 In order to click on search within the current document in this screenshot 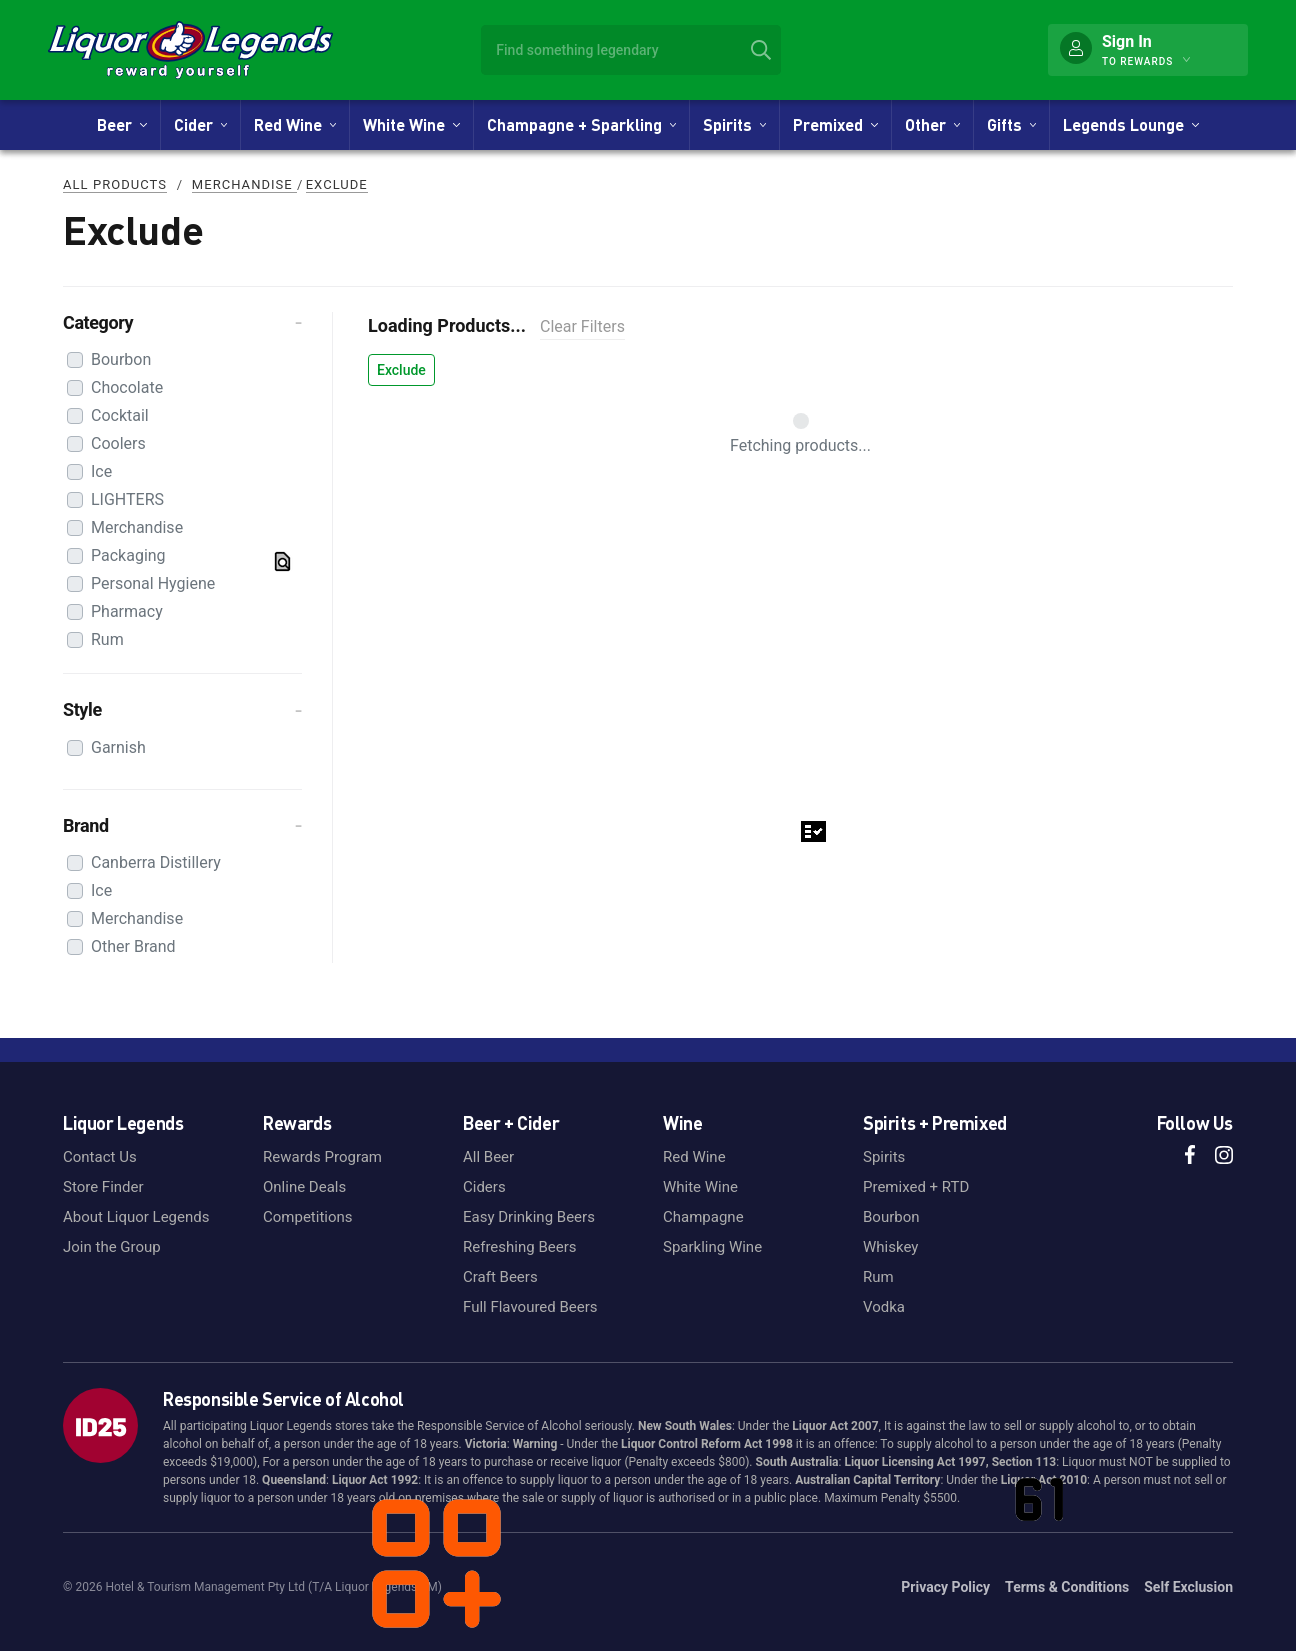, I will do `click(282, 561)`.